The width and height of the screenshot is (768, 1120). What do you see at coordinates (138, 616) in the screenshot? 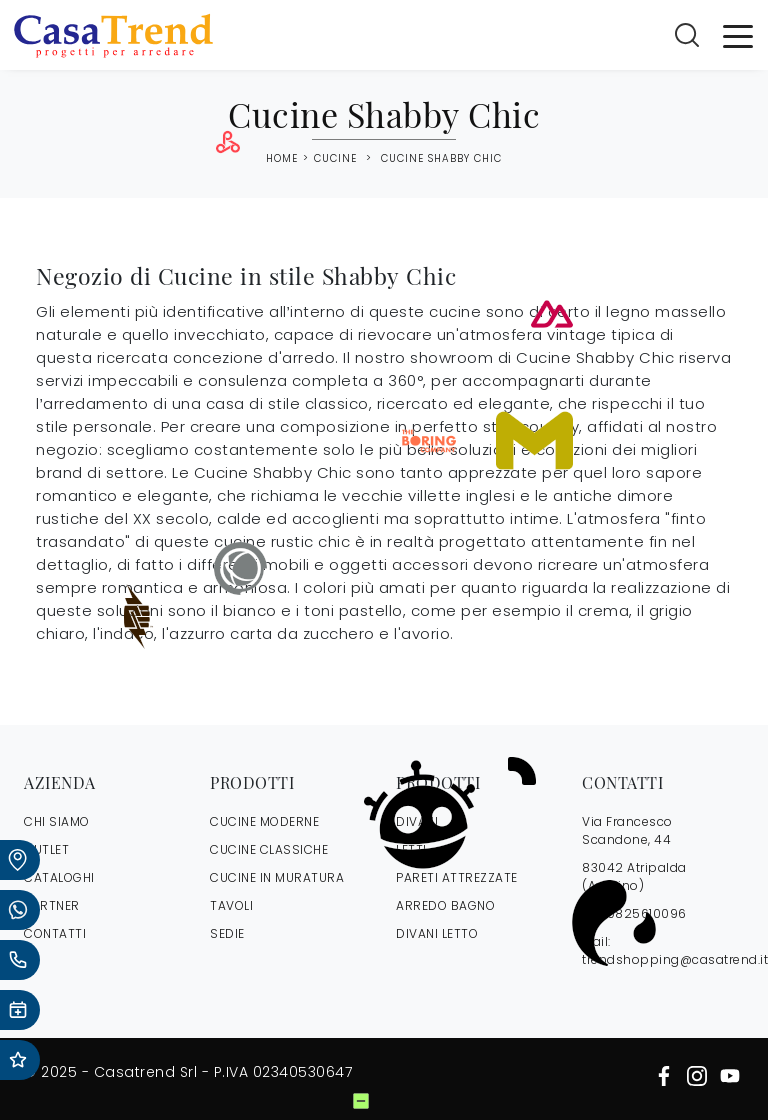
I see `pantheon website hosting platform logo` at bounding box center [138, 616].